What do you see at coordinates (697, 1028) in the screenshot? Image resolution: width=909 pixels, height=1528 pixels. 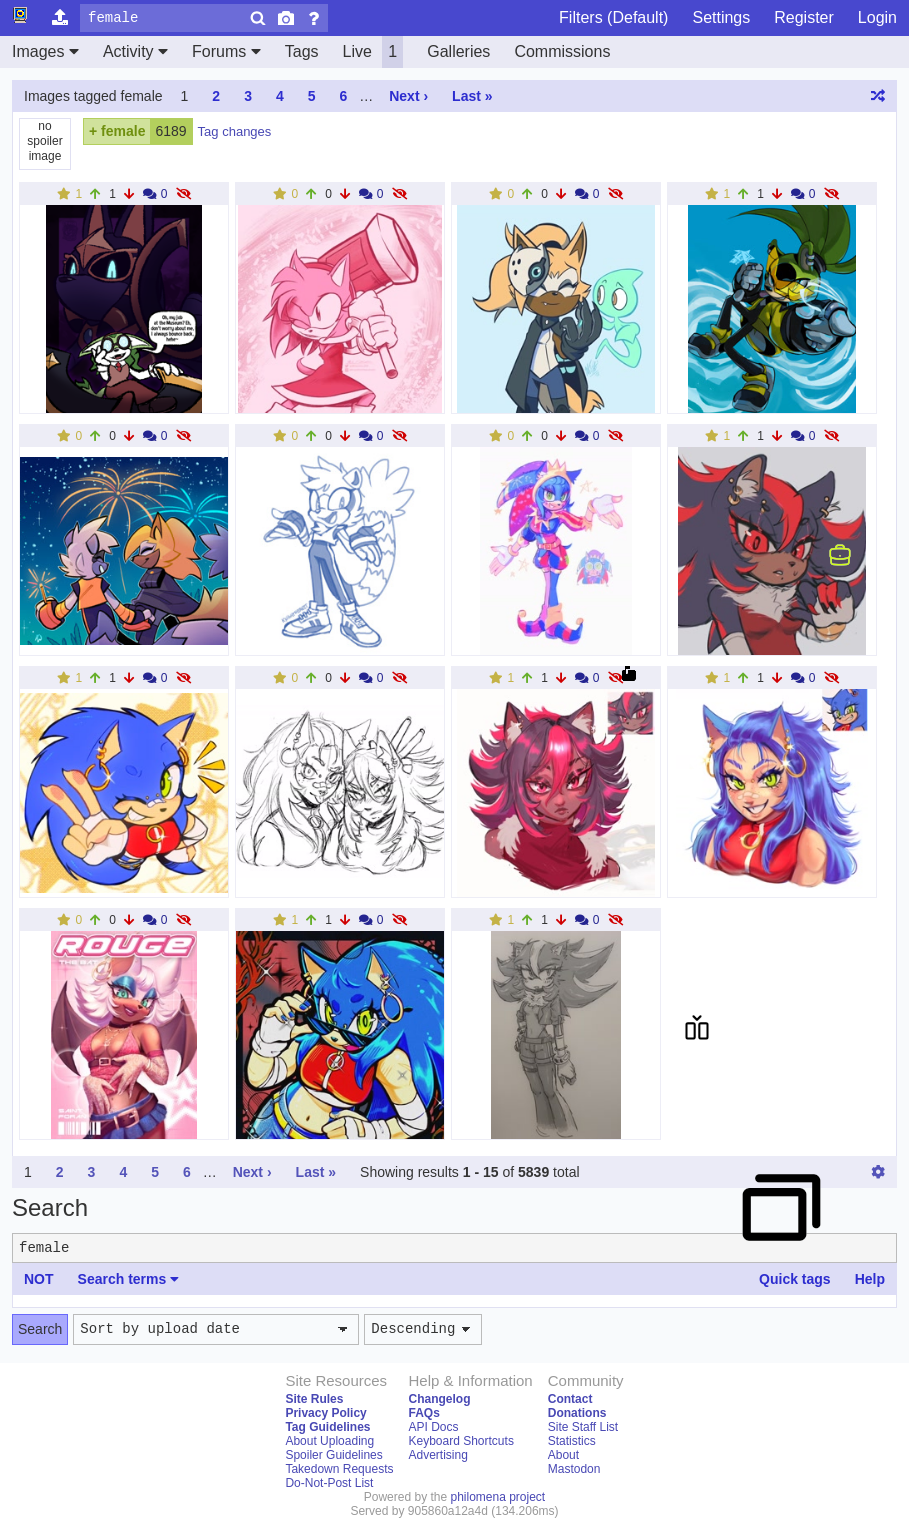 I see `align elements to the top edge` at bounding box center [697, 1028].